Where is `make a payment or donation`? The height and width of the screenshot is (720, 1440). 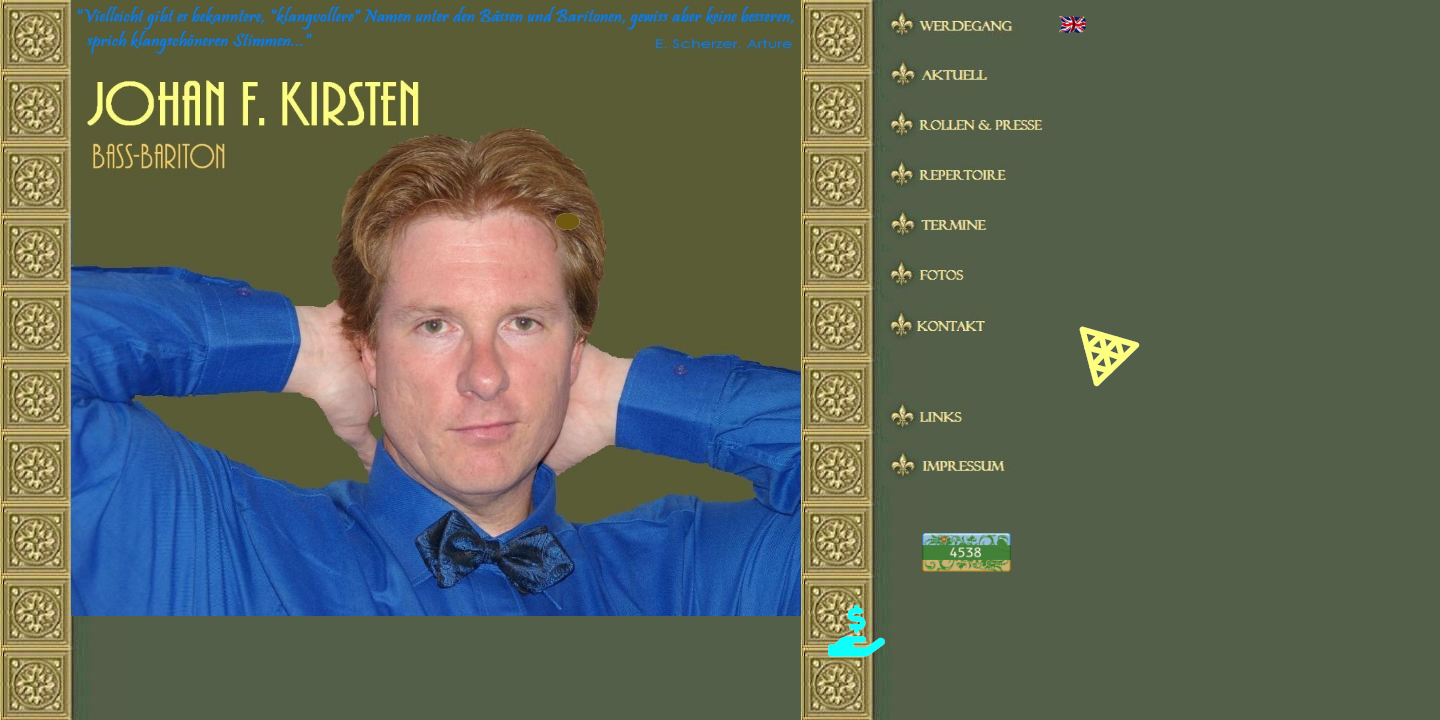 make a payment or donation is located at coordinates (856, 631).